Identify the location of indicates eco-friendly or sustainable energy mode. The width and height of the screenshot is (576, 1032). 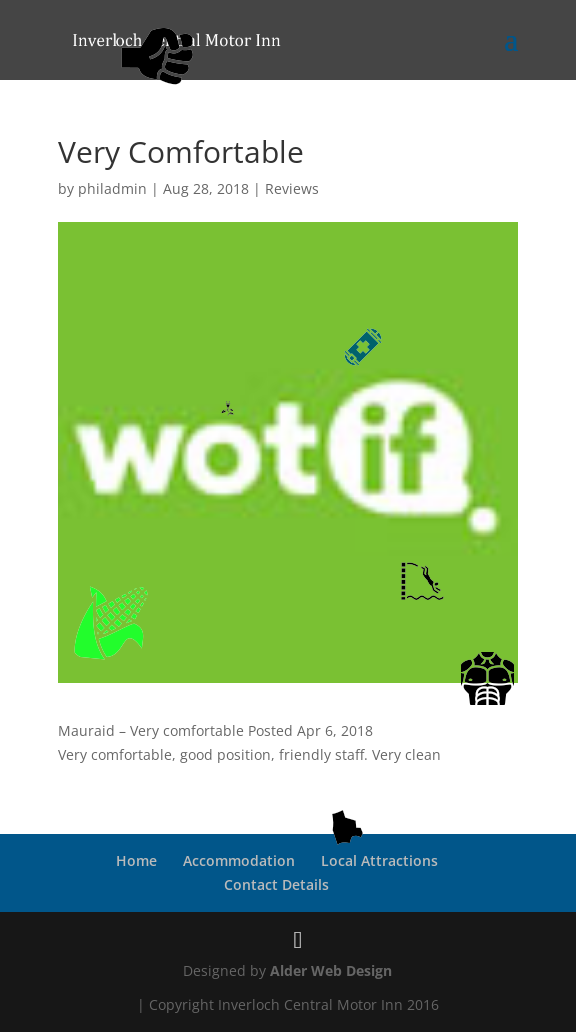
(228, 408).